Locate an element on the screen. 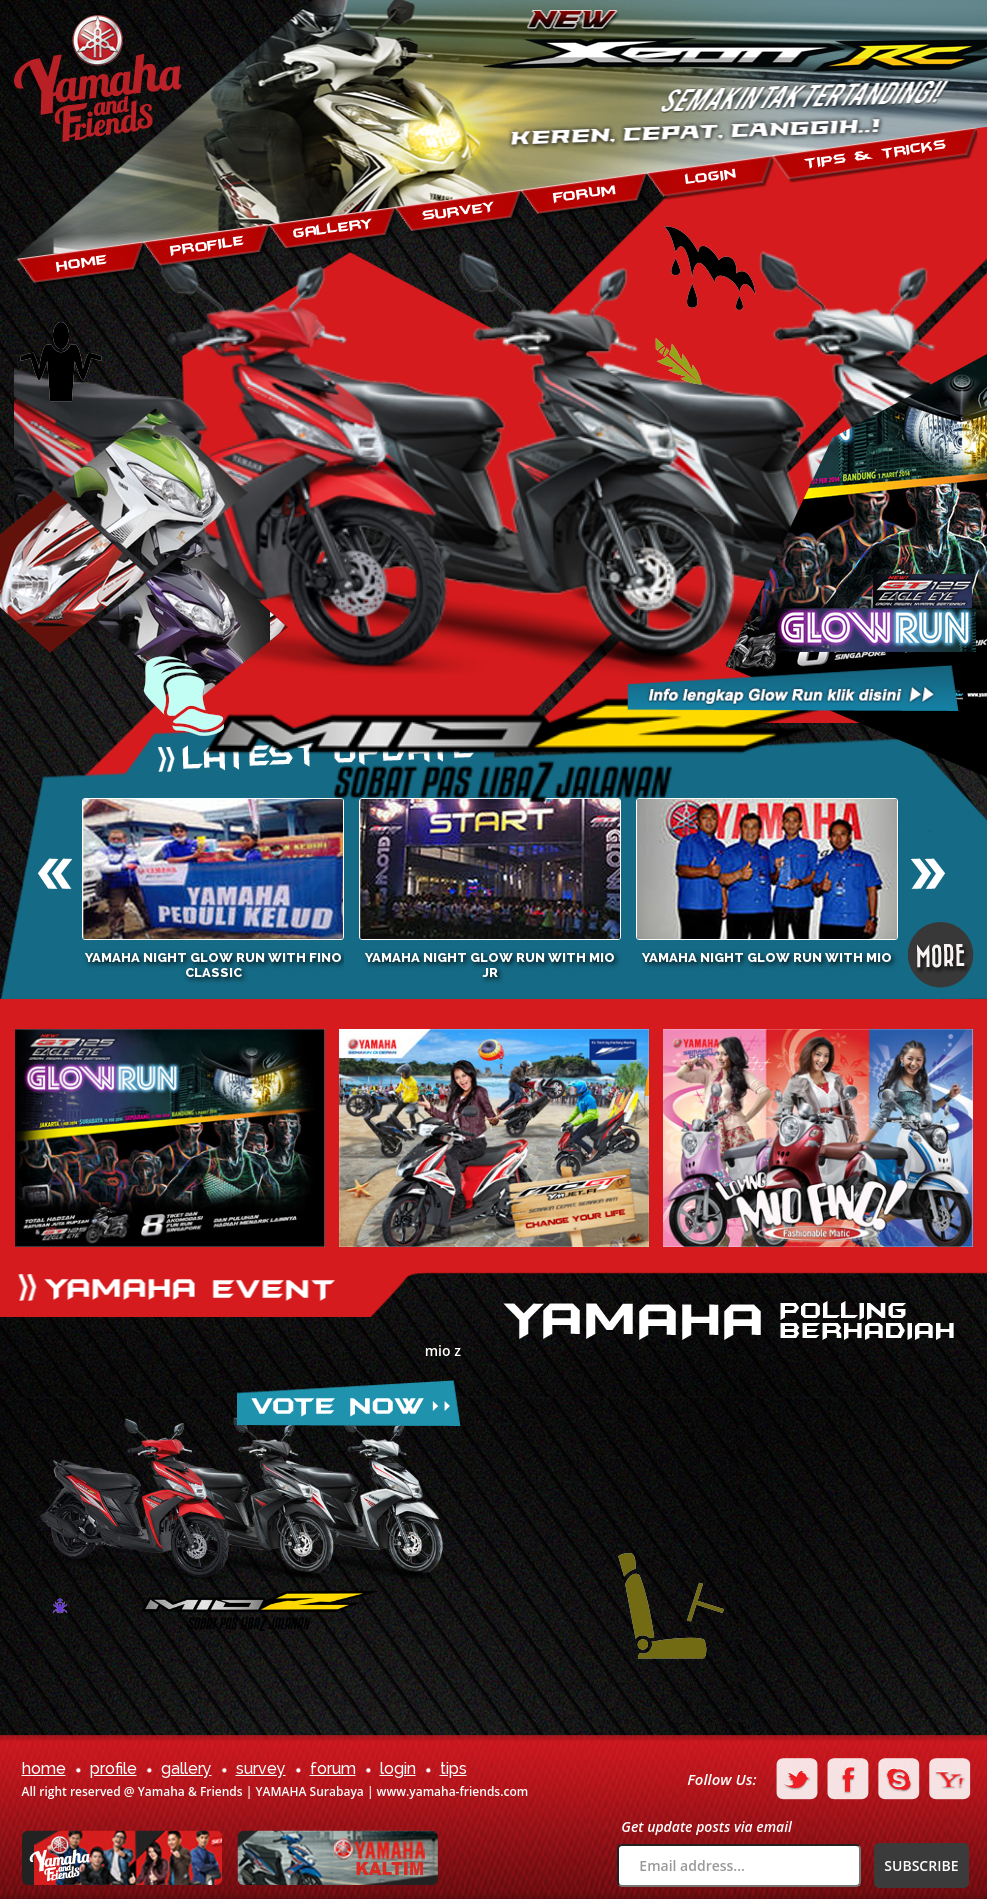 The image size is (987, 1899). indicates damage or injury status in a game is located at coordinates (709, 270).